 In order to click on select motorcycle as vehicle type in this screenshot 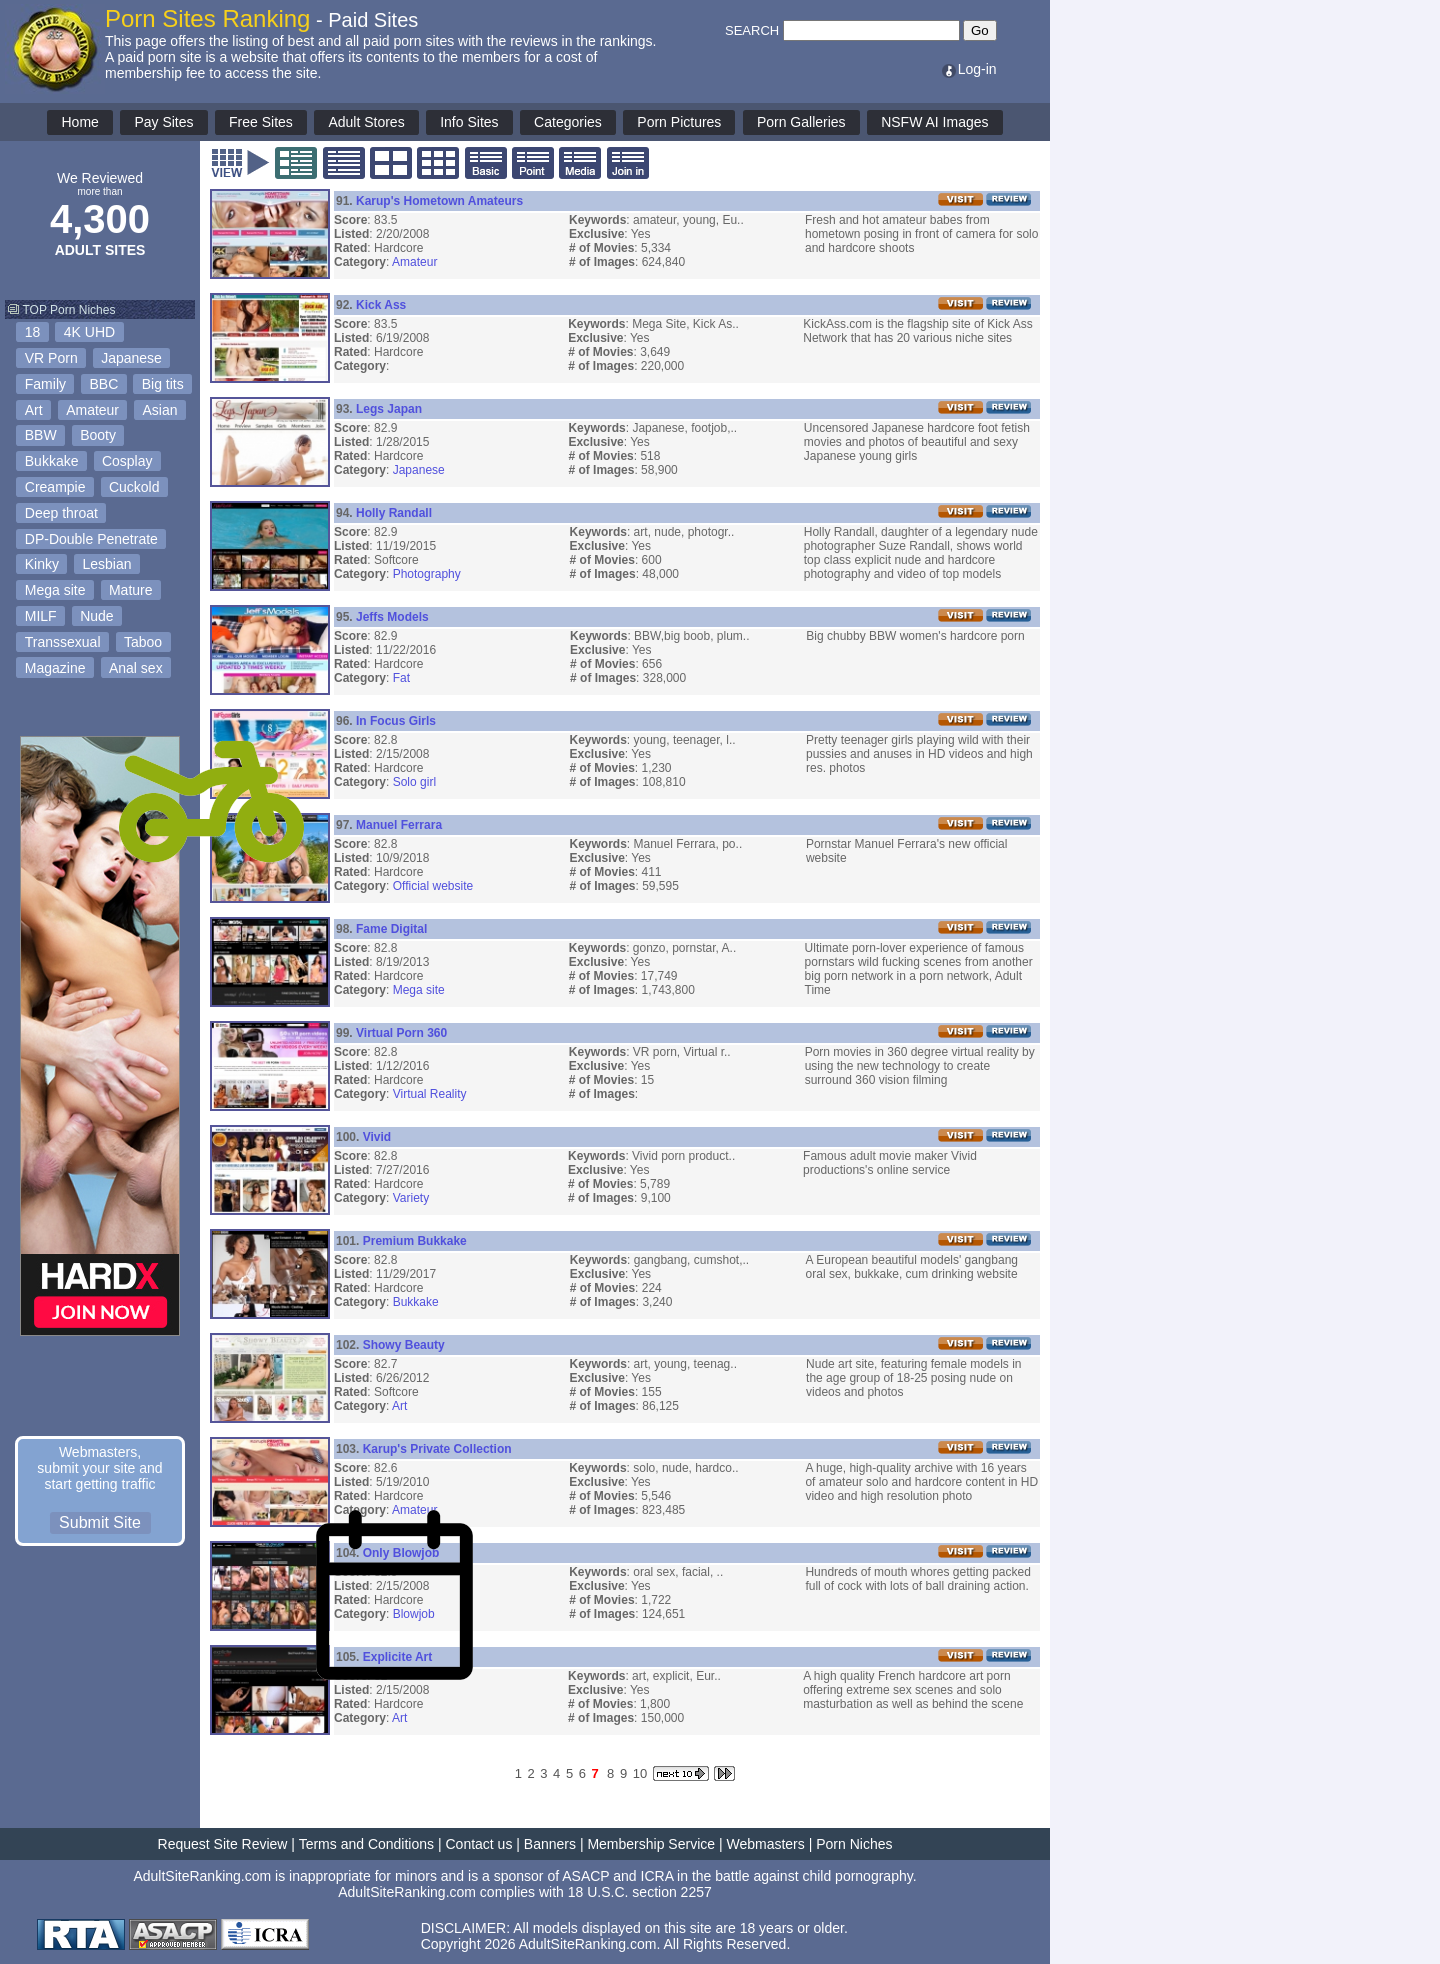, I will do `click(211, 804)`.